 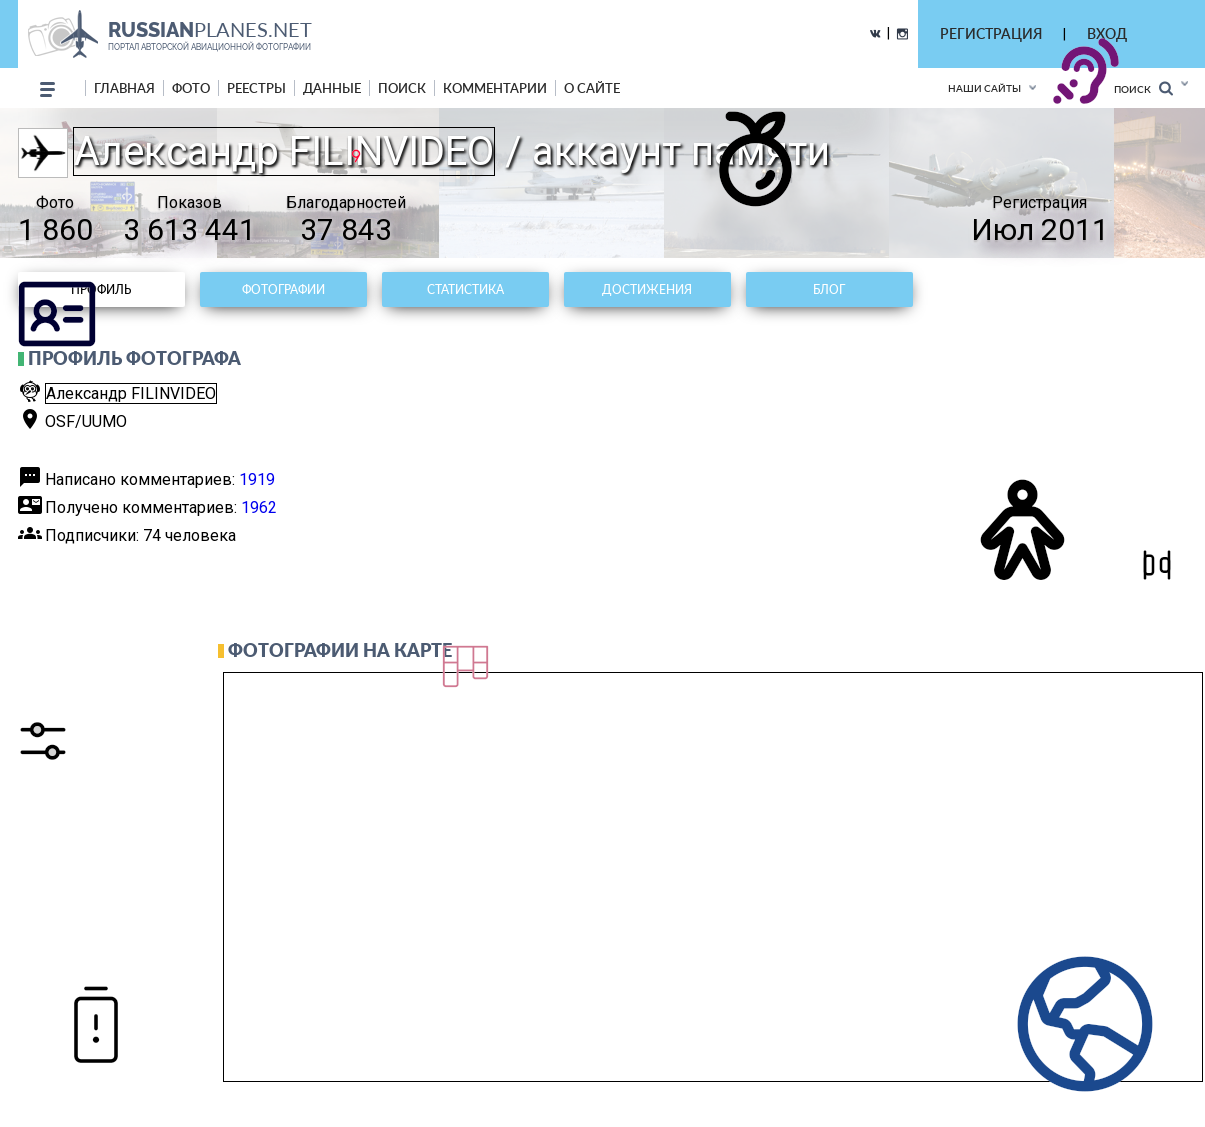 What do you see at coordinates (1085, 1024) in the screenshot?
I see `switch to western hemisphere region` at bounding box center [1085, 1024].